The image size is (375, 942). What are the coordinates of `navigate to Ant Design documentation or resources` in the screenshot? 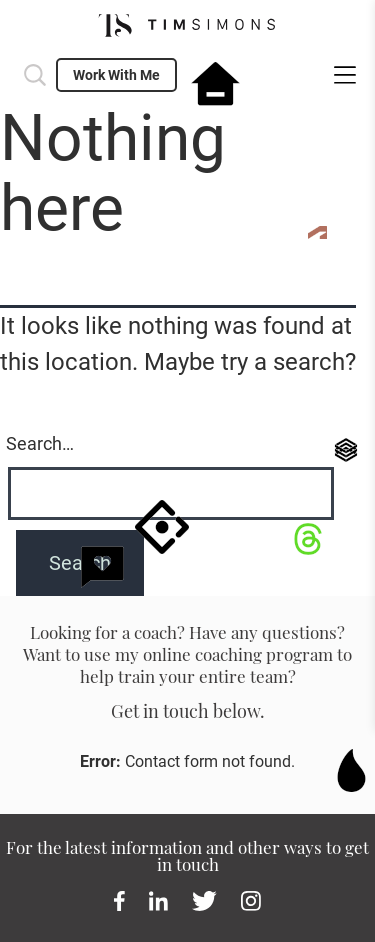 It's located at (162, 527).